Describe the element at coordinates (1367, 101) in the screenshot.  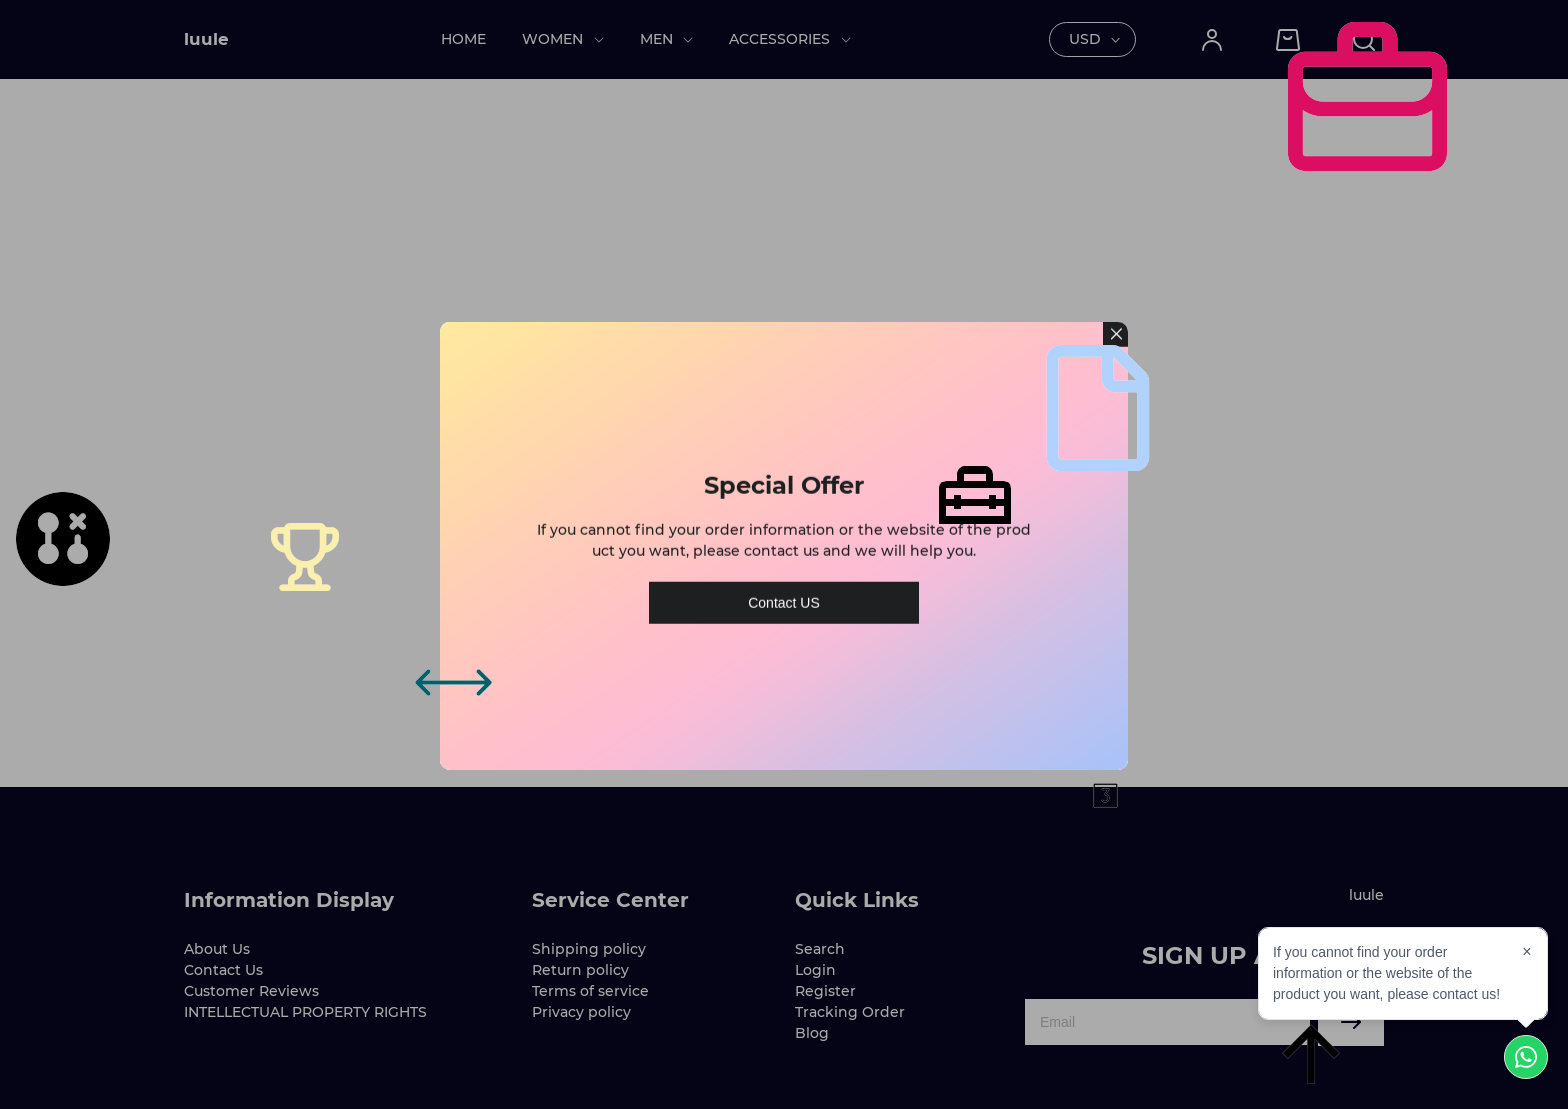
I see `access work or business-related content` at that location.